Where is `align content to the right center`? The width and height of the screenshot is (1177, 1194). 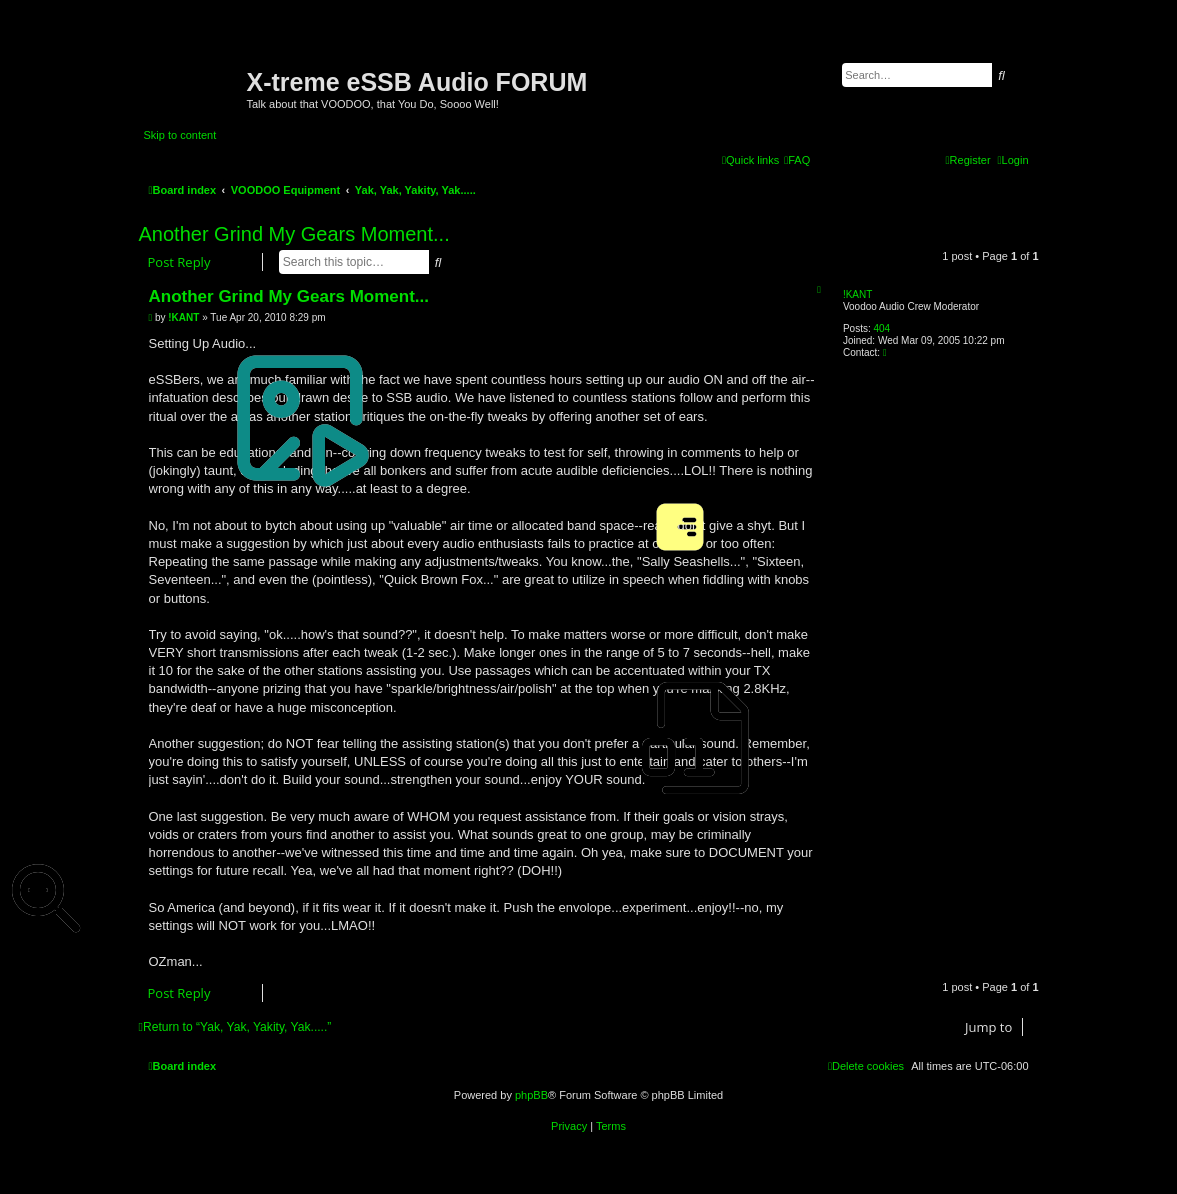
align content to the right center is located at coordinates (680, 527).